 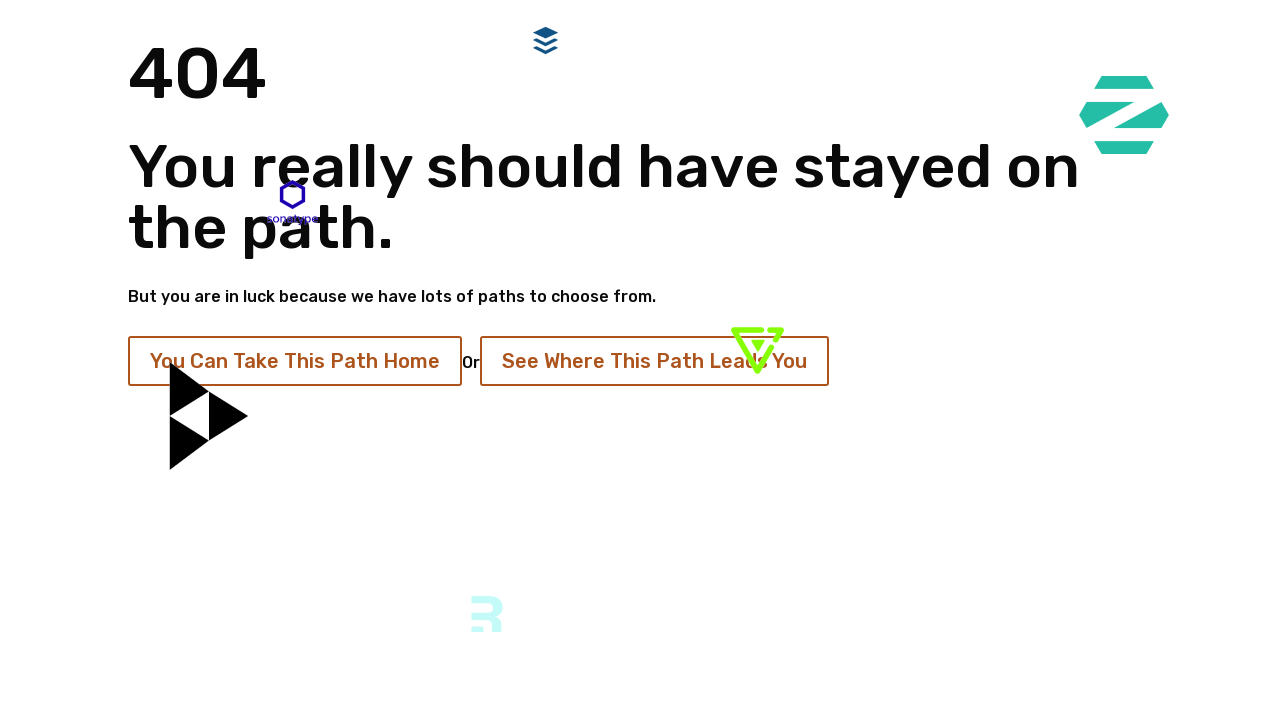 I want to click on zorin os logo, so click(x=1124, y=115).